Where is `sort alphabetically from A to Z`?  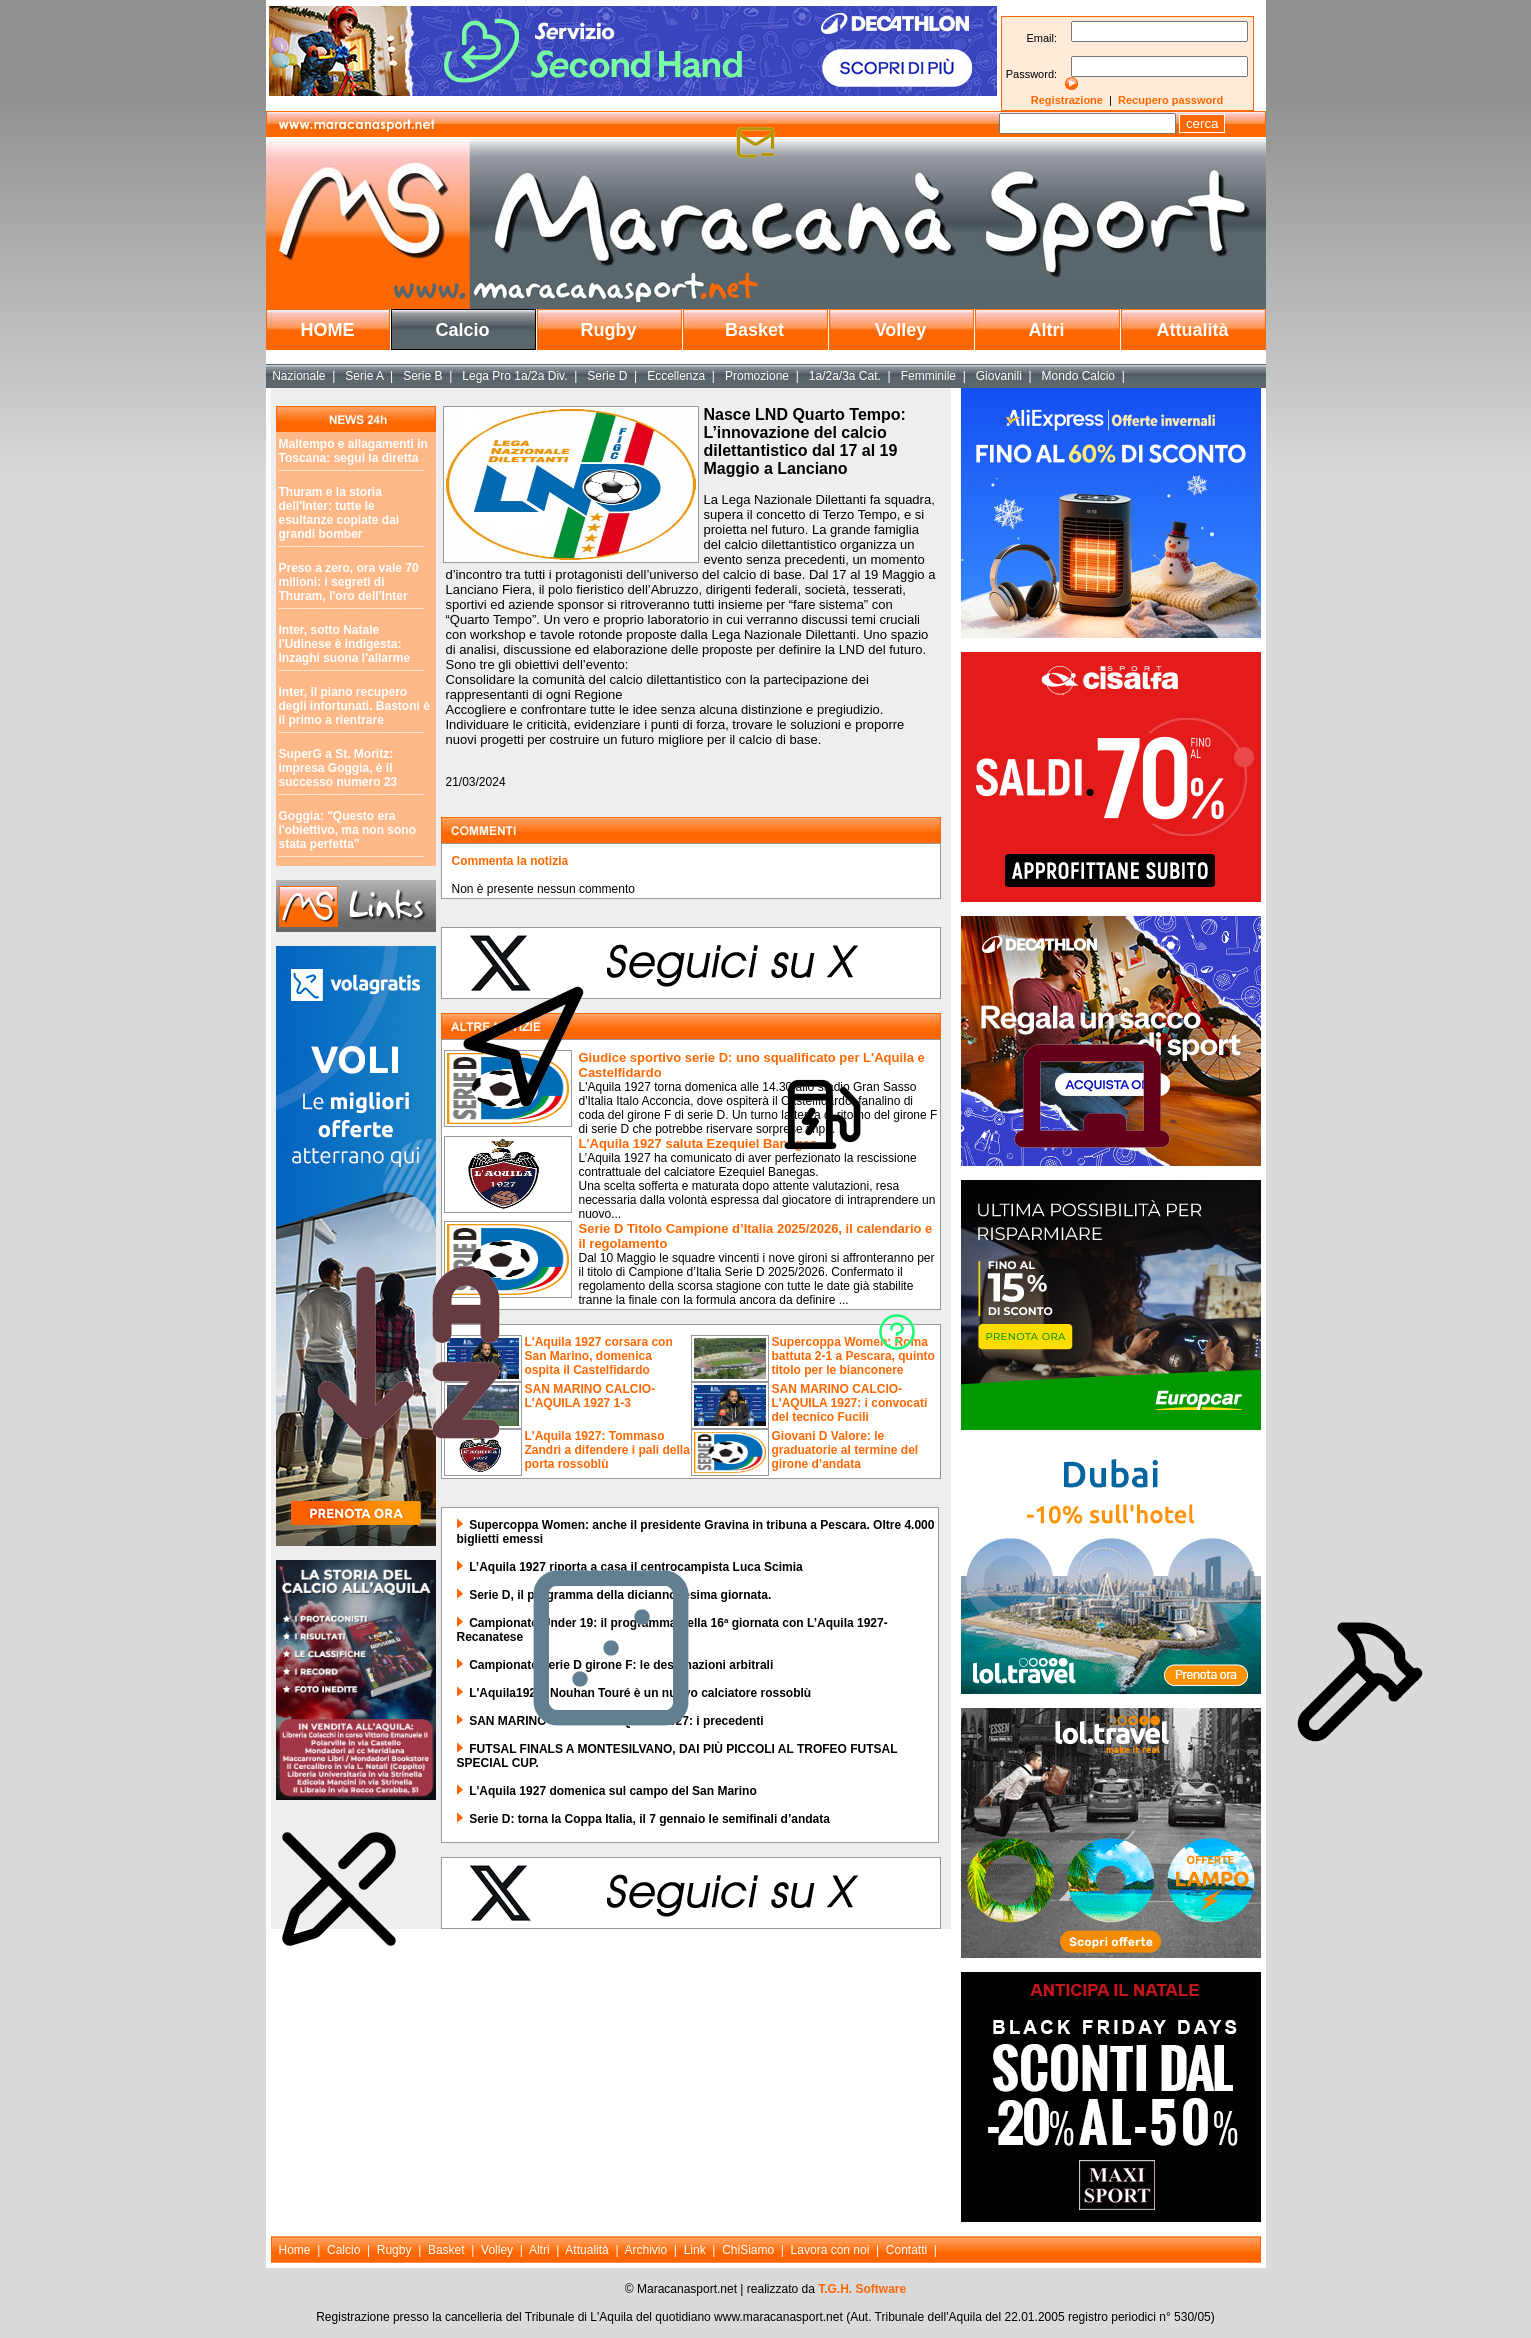 sort alphabetically from A to Z is located at coordinates (413, 1352).